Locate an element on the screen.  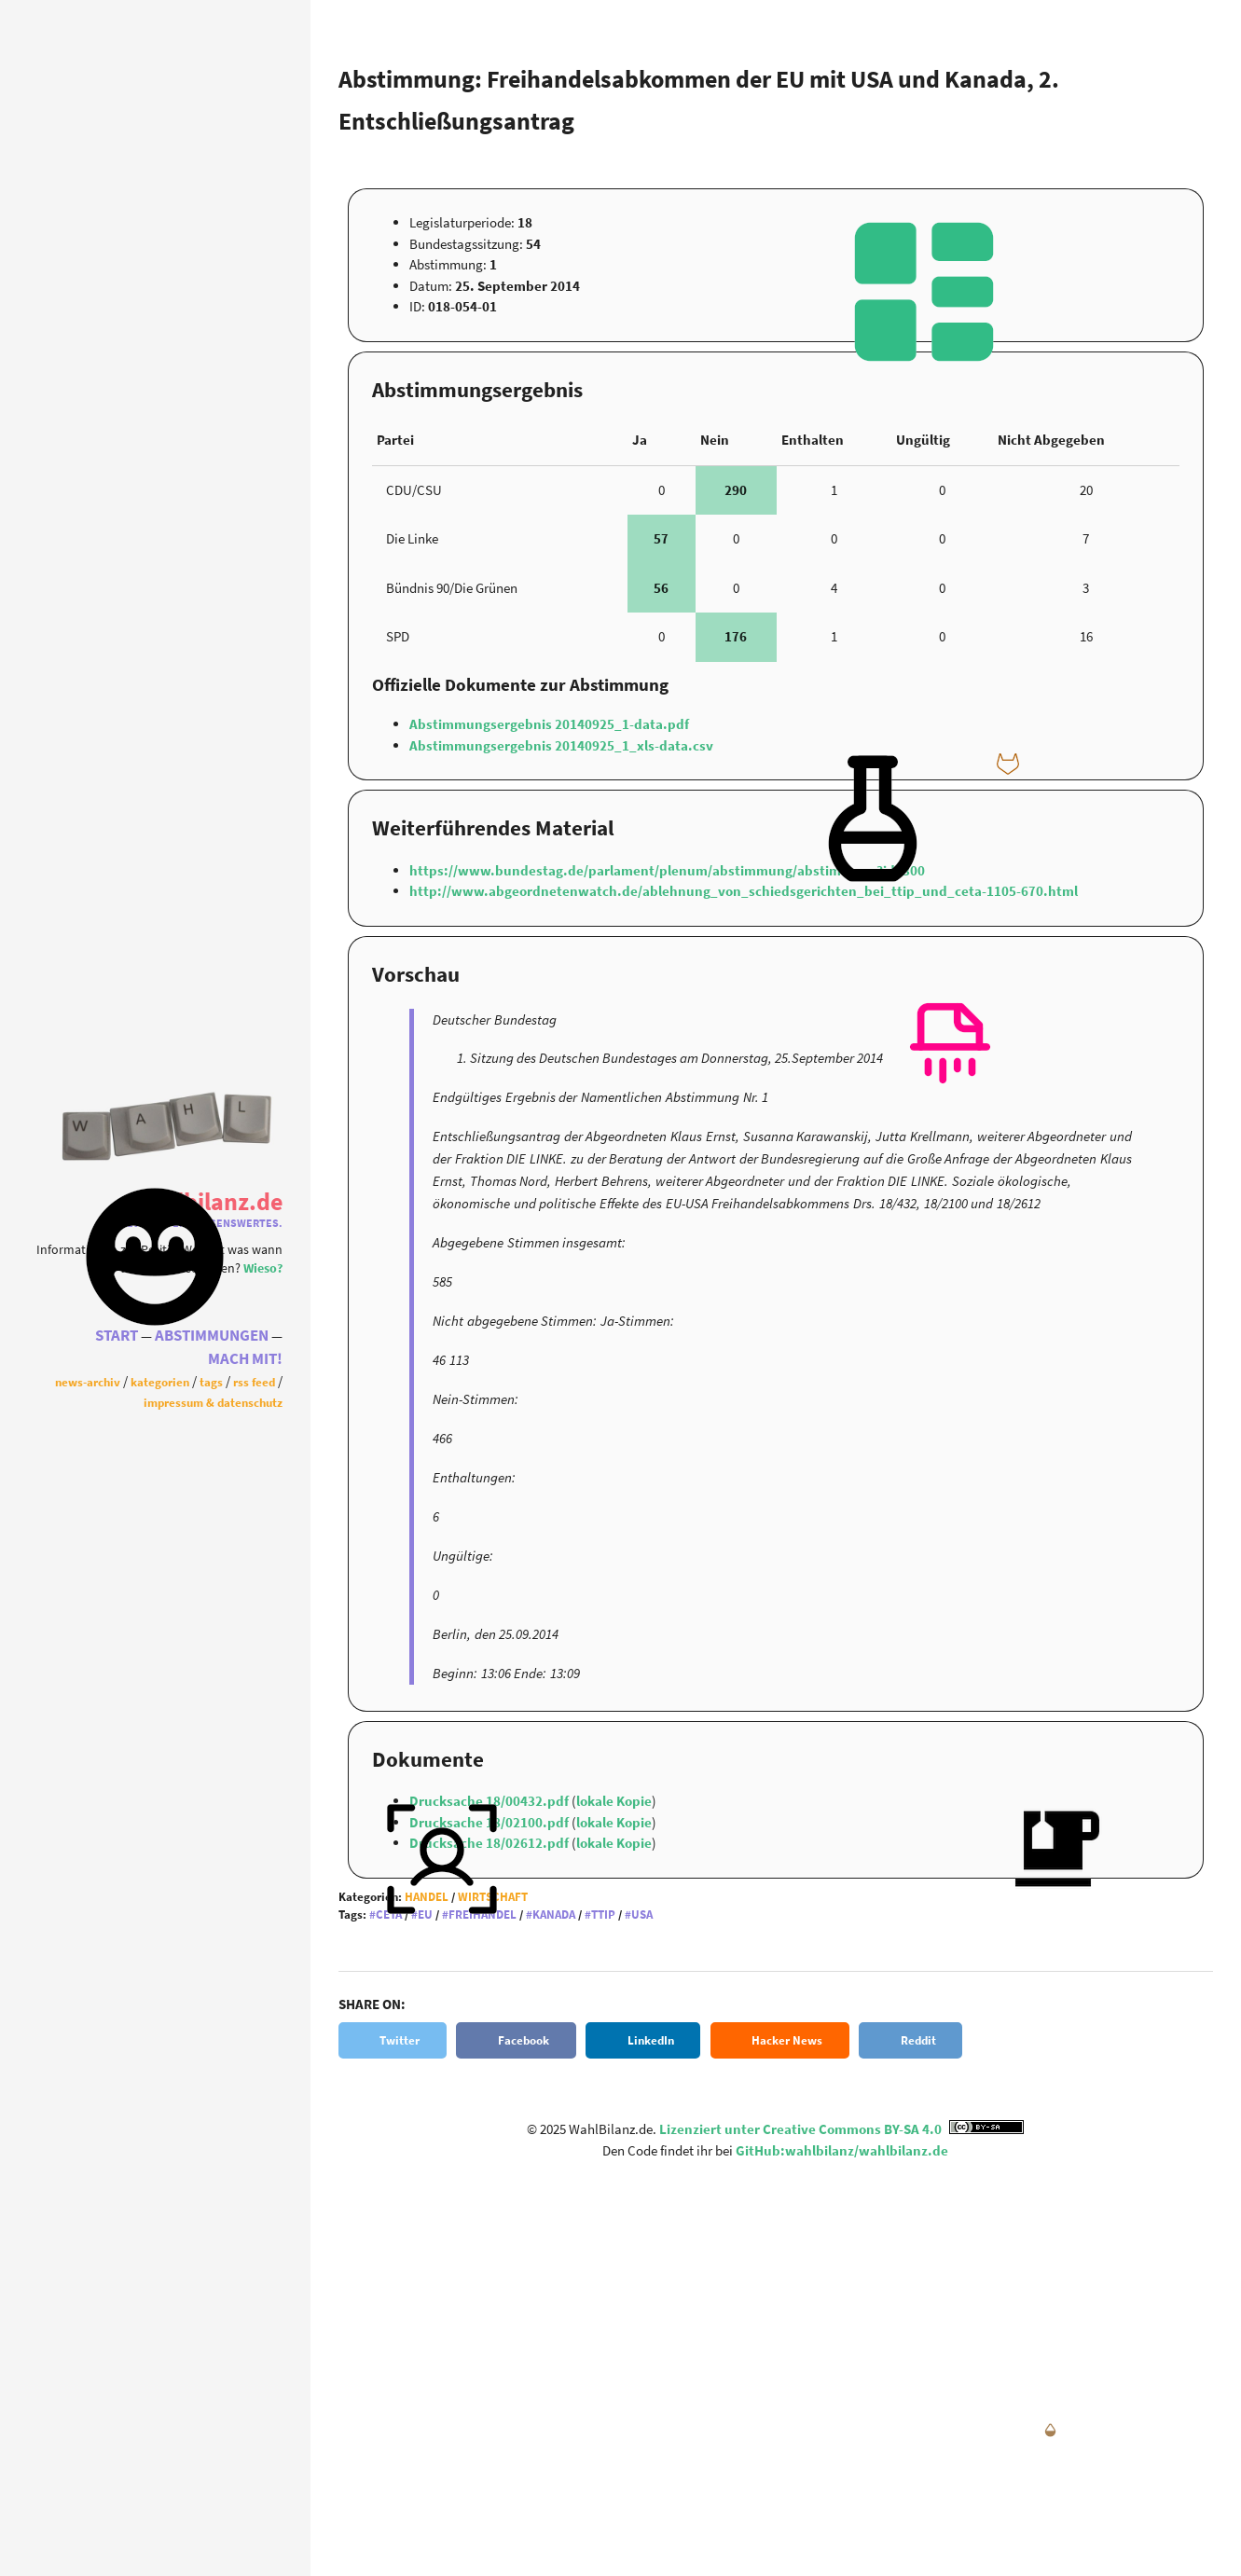
access food and beverage emoji category is located at coordinates (1057, 1849).